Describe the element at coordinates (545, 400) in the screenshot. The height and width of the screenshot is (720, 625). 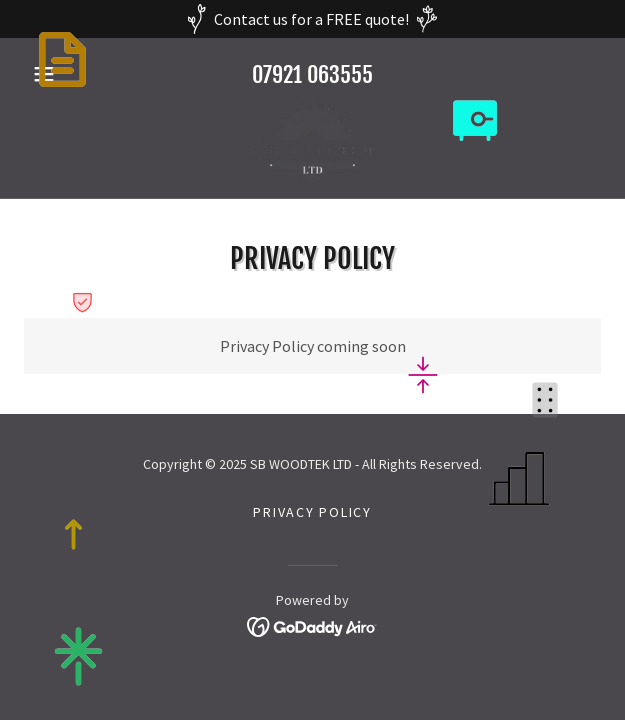
I see `drag to reorder items in a list` at that location.